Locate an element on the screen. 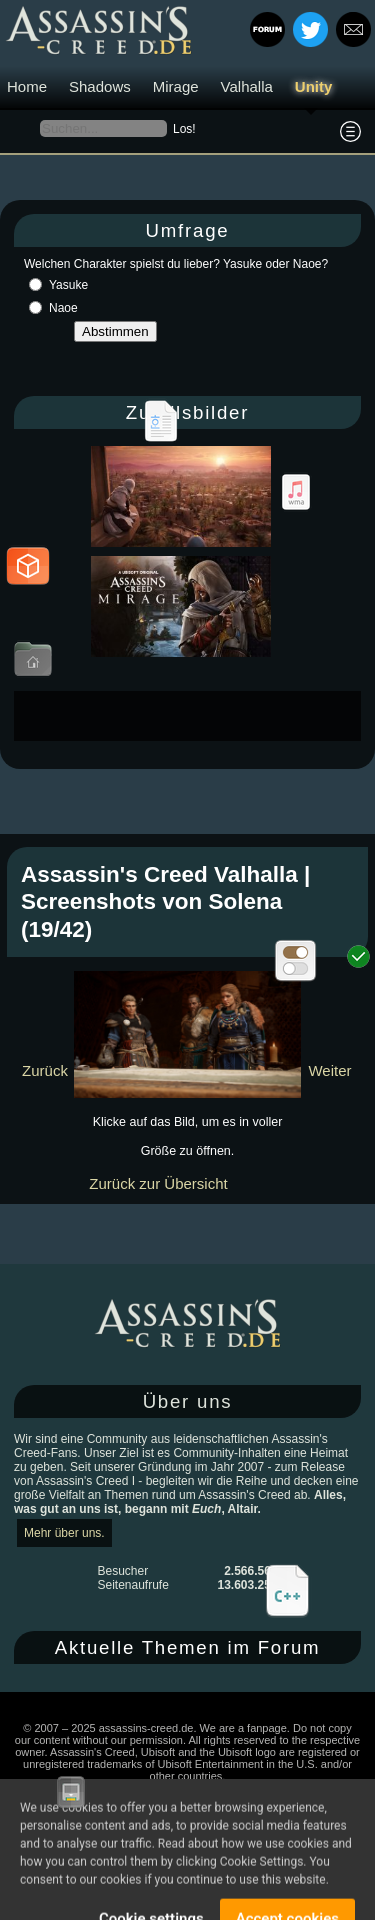 This screenshot has width=375, height=1920. a c++ source code file is located at coordinates (287, 1590).